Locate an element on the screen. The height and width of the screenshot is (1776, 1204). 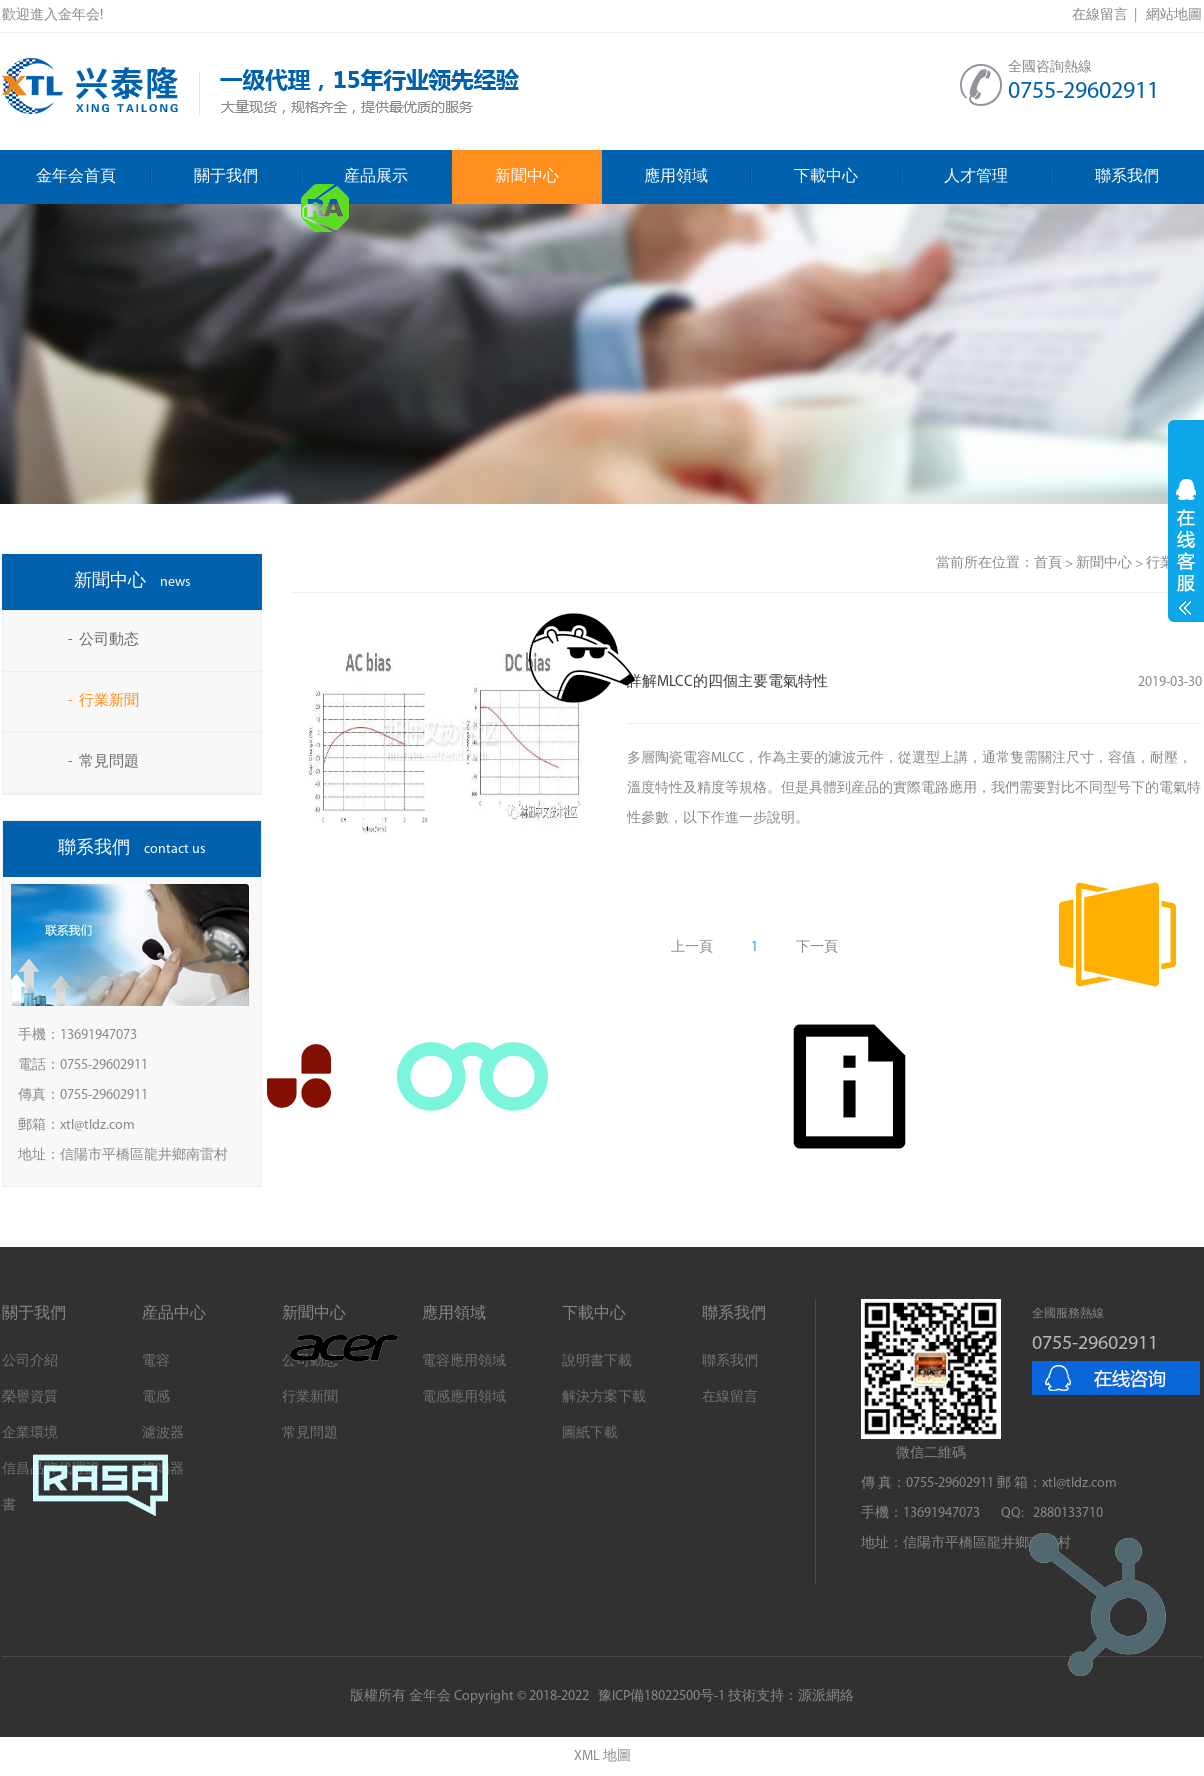
view file details or properties is located at coordinates (849, 1086).